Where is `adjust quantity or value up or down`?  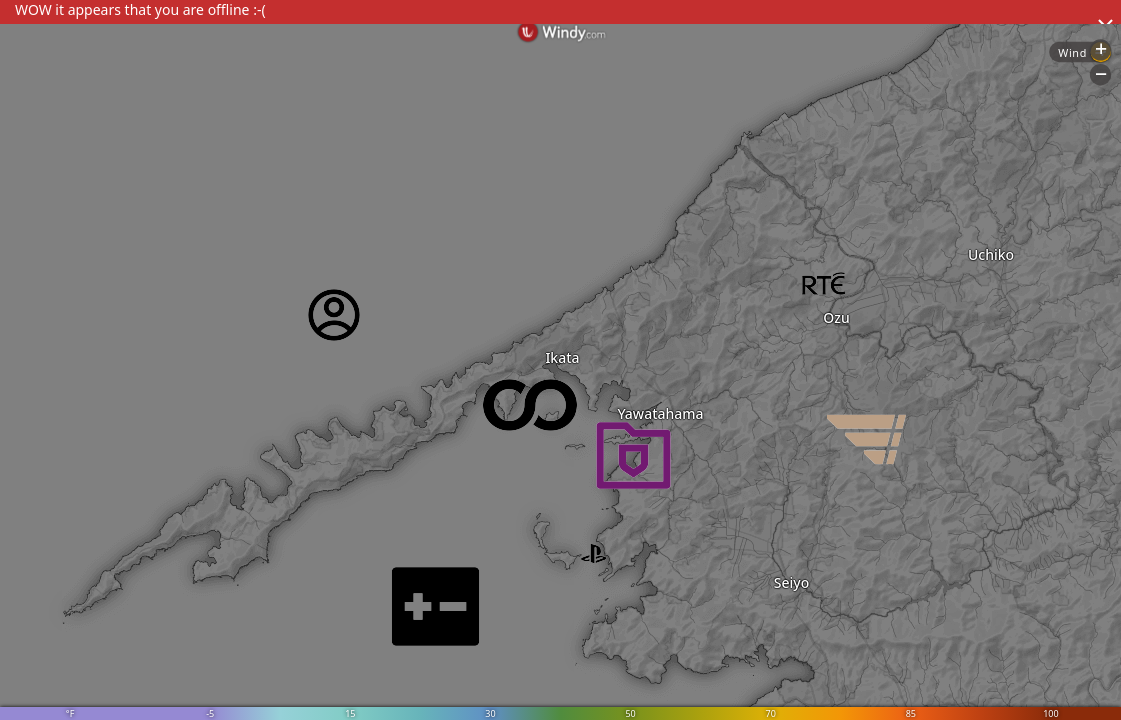 adjust quantity or value up or down is located at coordinates (435, 606).